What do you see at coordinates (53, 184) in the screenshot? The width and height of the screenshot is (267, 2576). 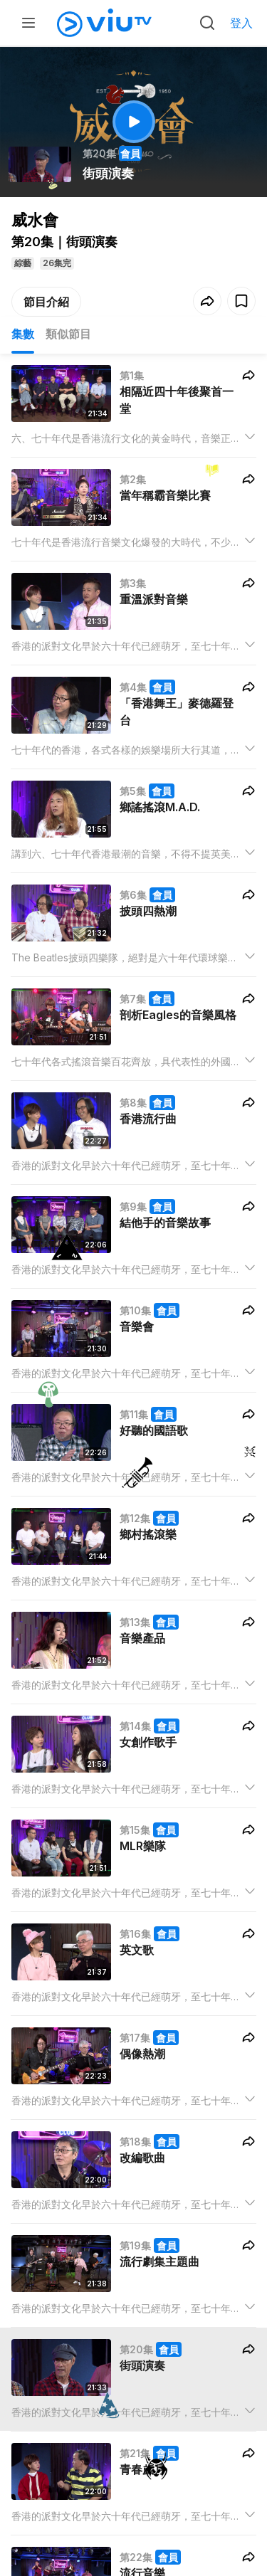 I see `indicates cleaning or sanitization feature` at bounding box center [53, 184].